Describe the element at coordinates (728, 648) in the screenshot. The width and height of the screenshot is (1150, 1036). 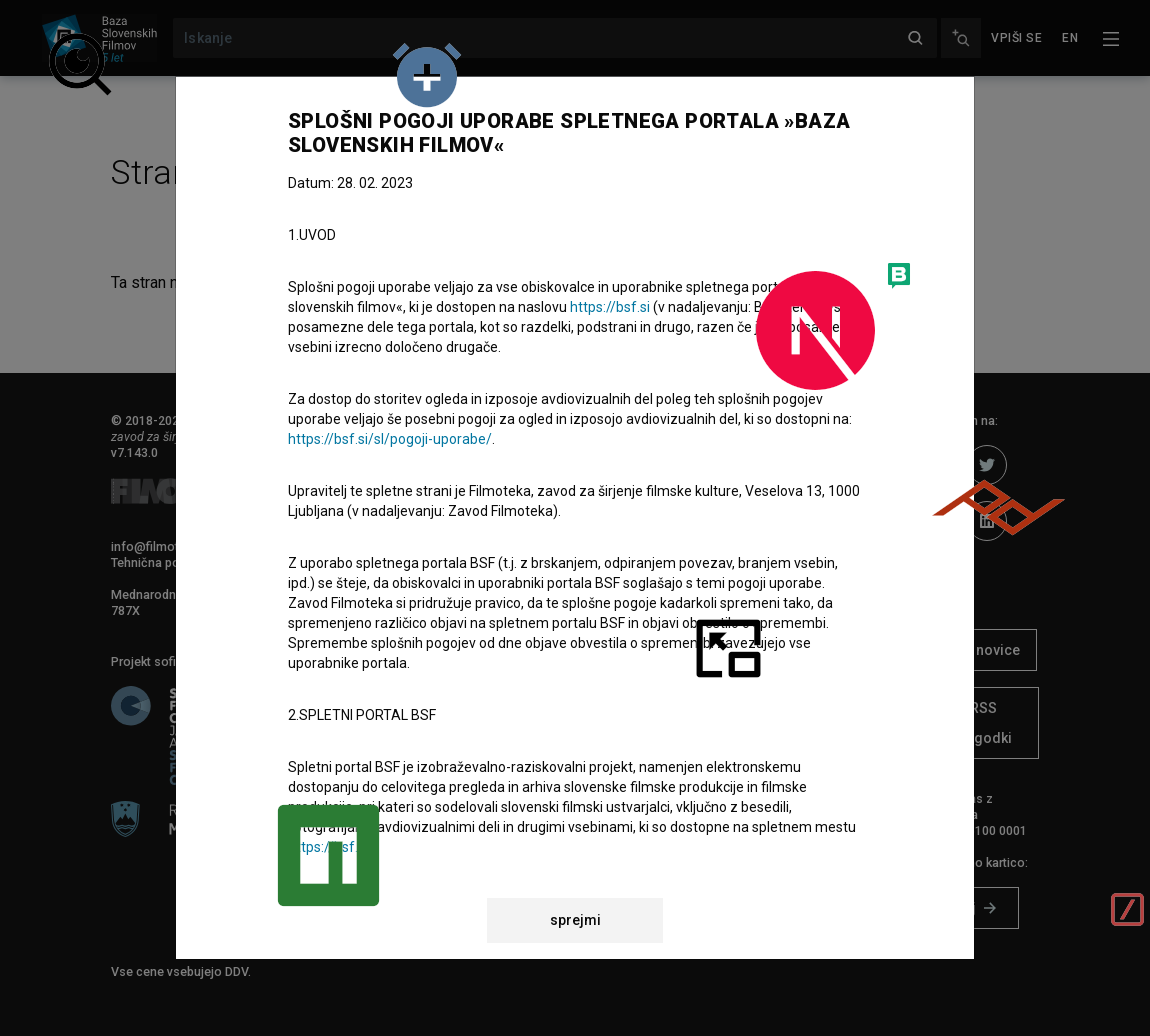
I see `exit picture-in-picture mode` at that location.